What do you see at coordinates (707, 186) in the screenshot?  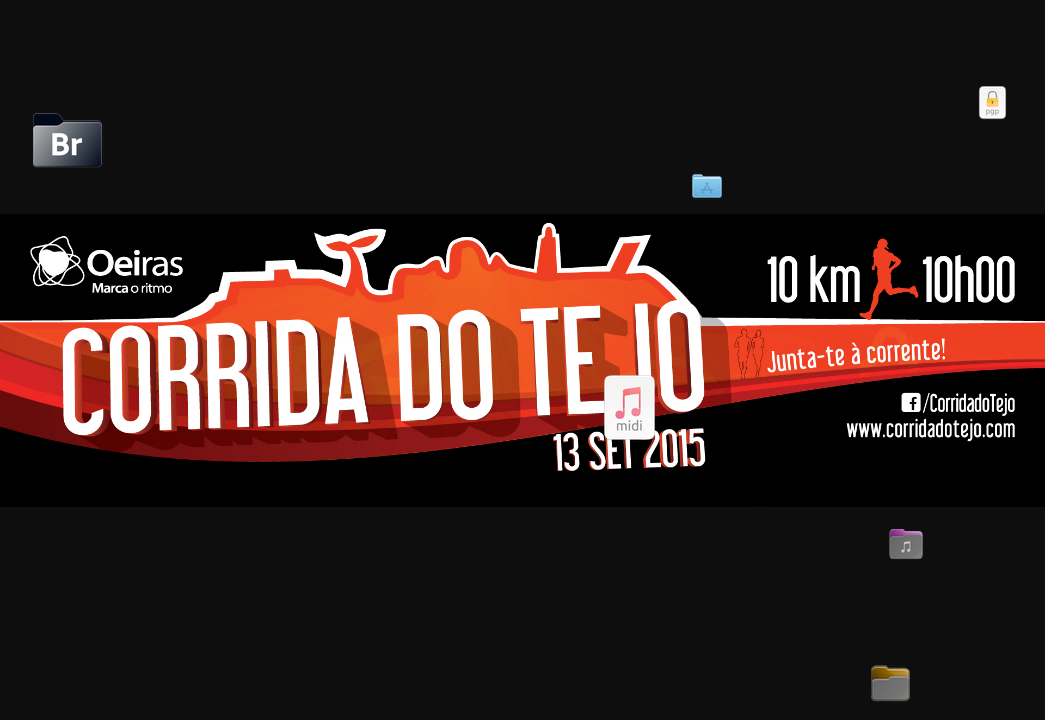 I see `open your templates folder` at bounding box center [707, 186].